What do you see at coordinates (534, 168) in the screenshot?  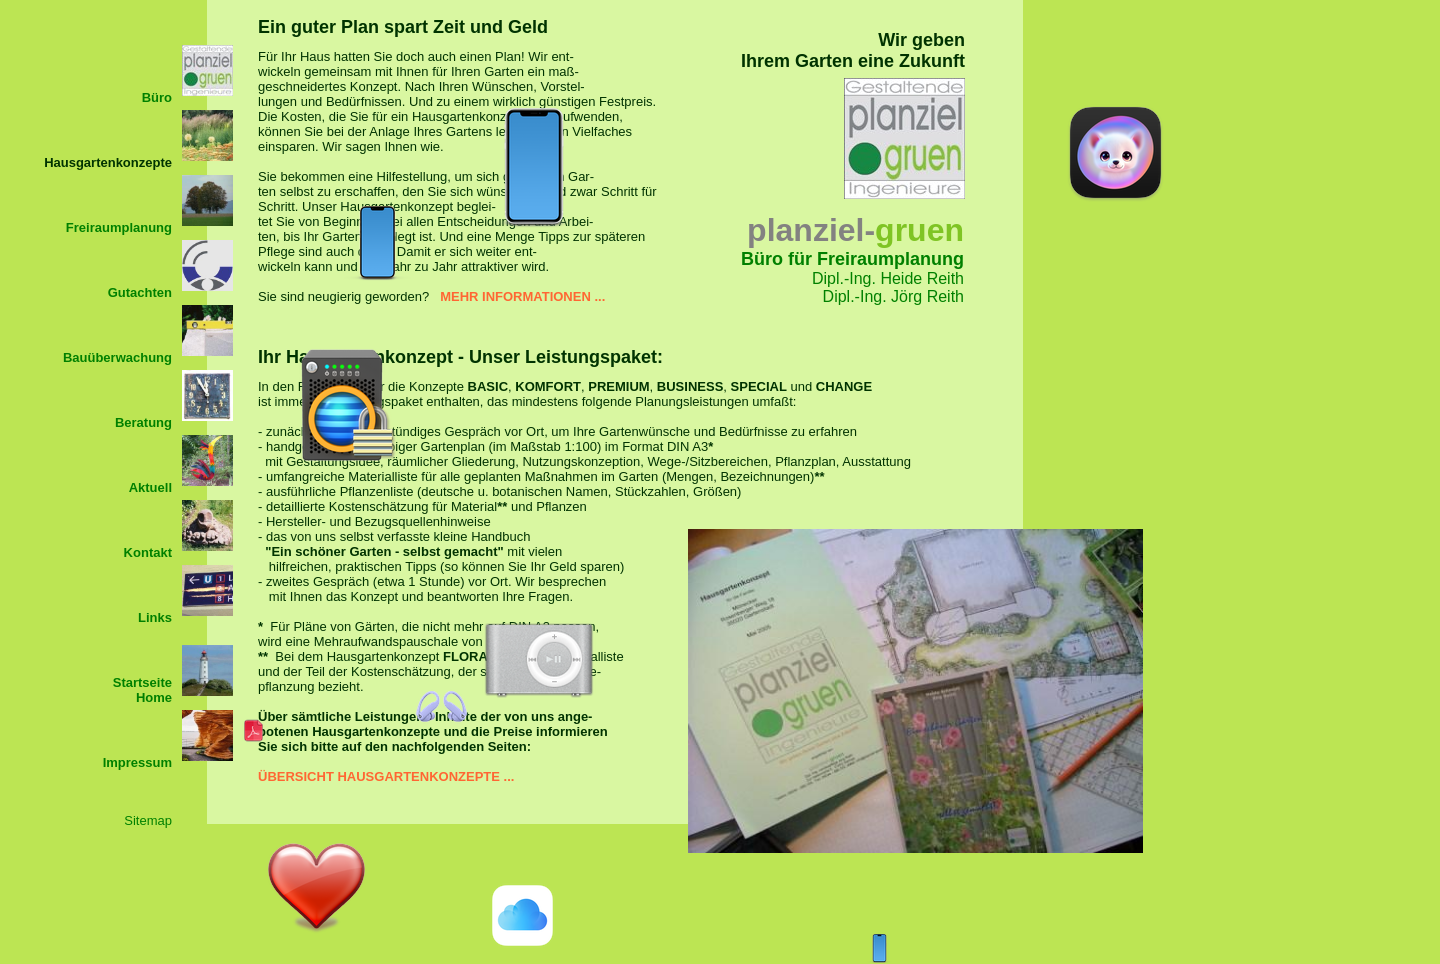 I see `iPhone XR device icon` at bounding box center [534, 168].